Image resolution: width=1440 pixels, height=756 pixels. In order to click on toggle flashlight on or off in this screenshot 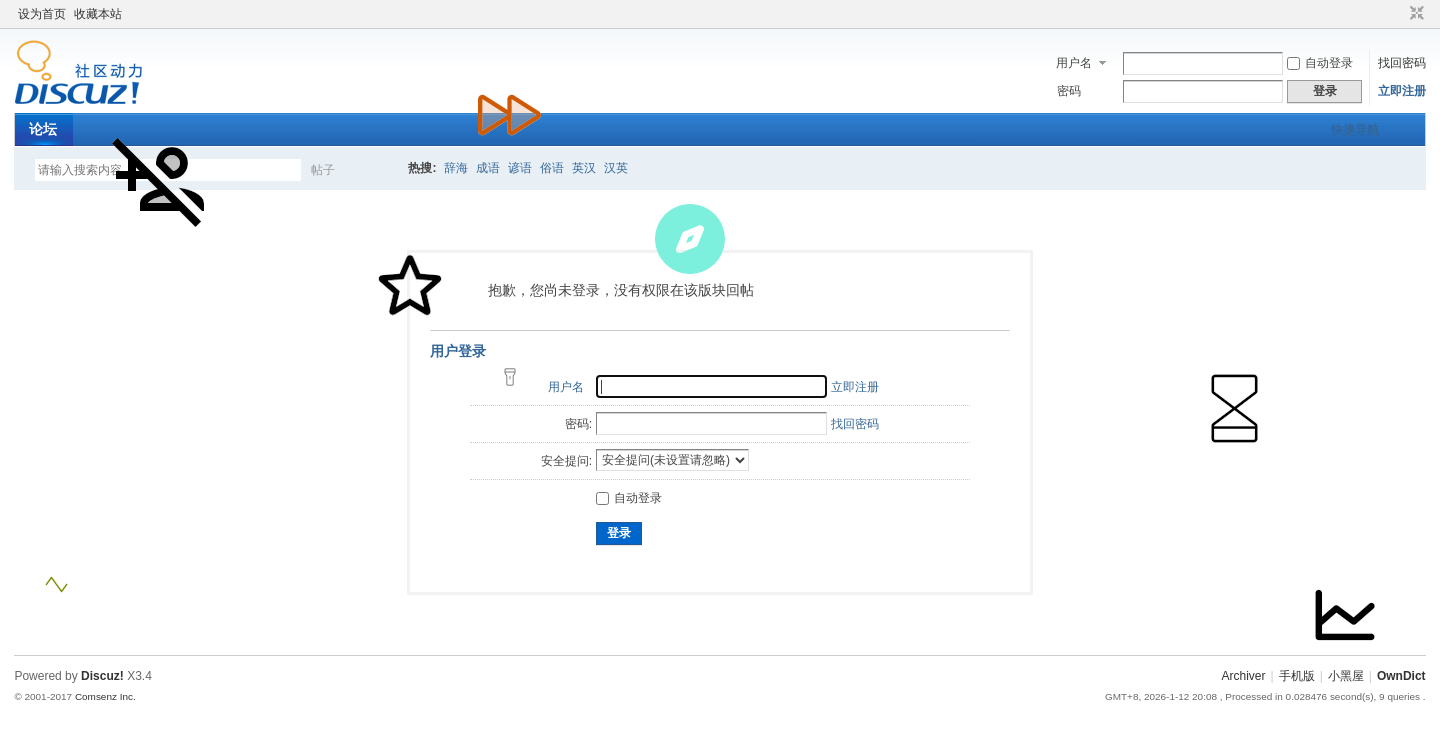, I will do `click(510, 377)`.